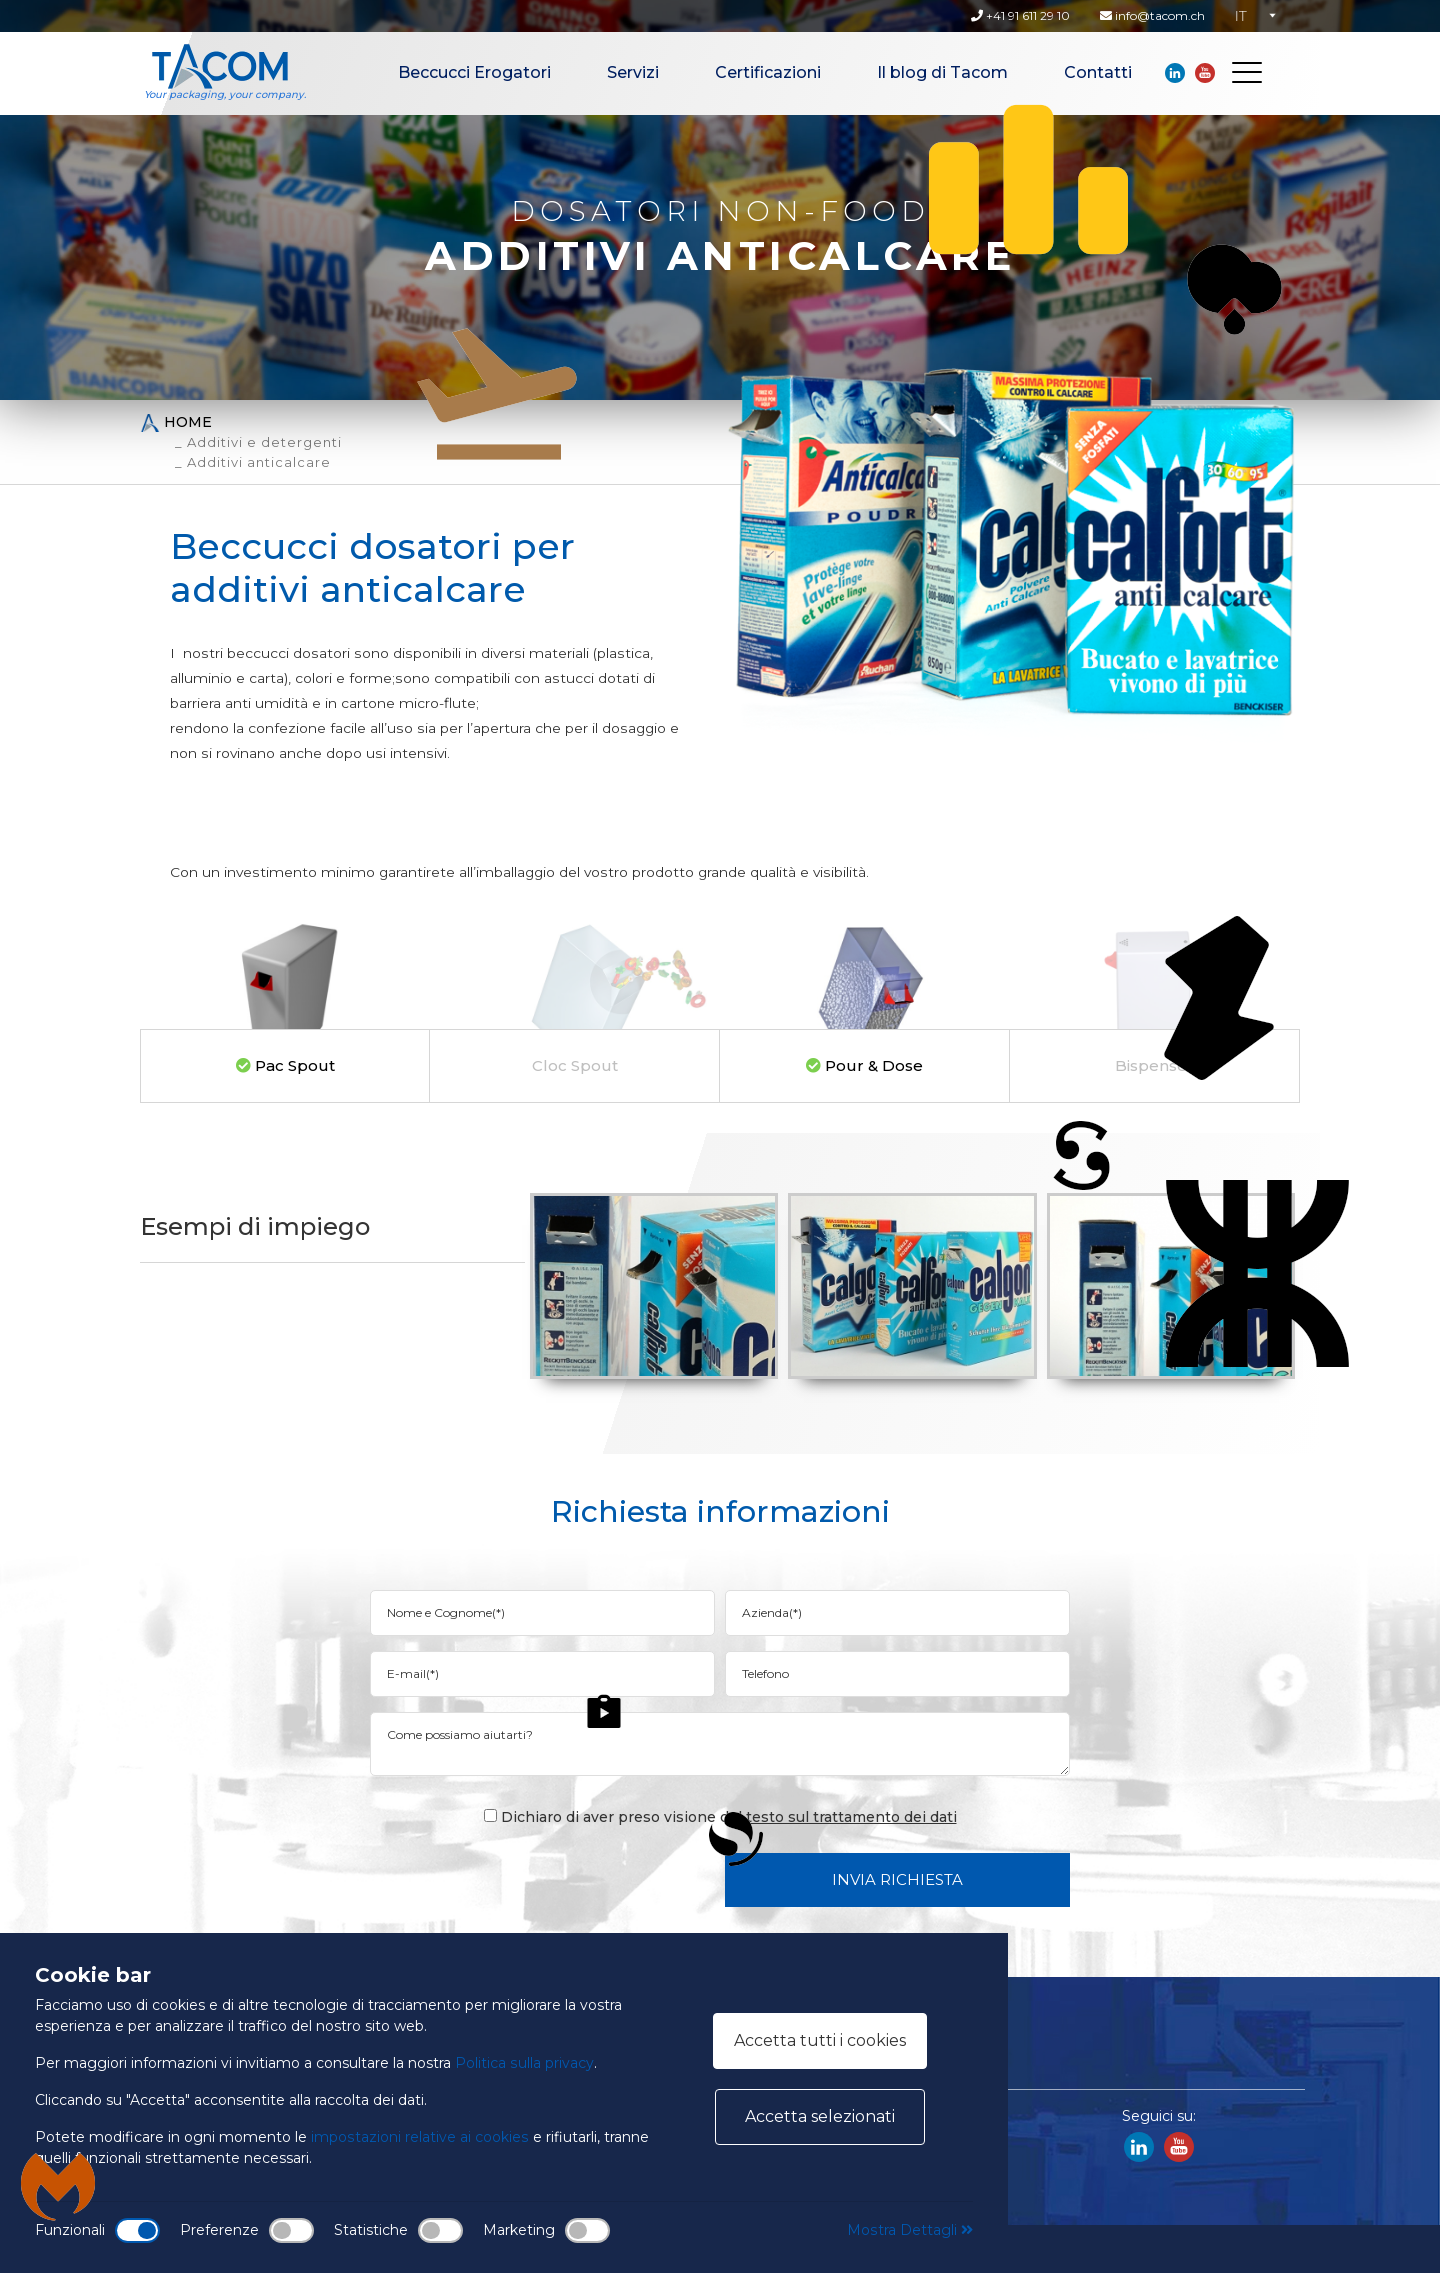 The image size is (1440, 2273). Describe the element at coordinates (1234, 287) in the screenshot. I see `indicates rainy weather conditions` at that location.